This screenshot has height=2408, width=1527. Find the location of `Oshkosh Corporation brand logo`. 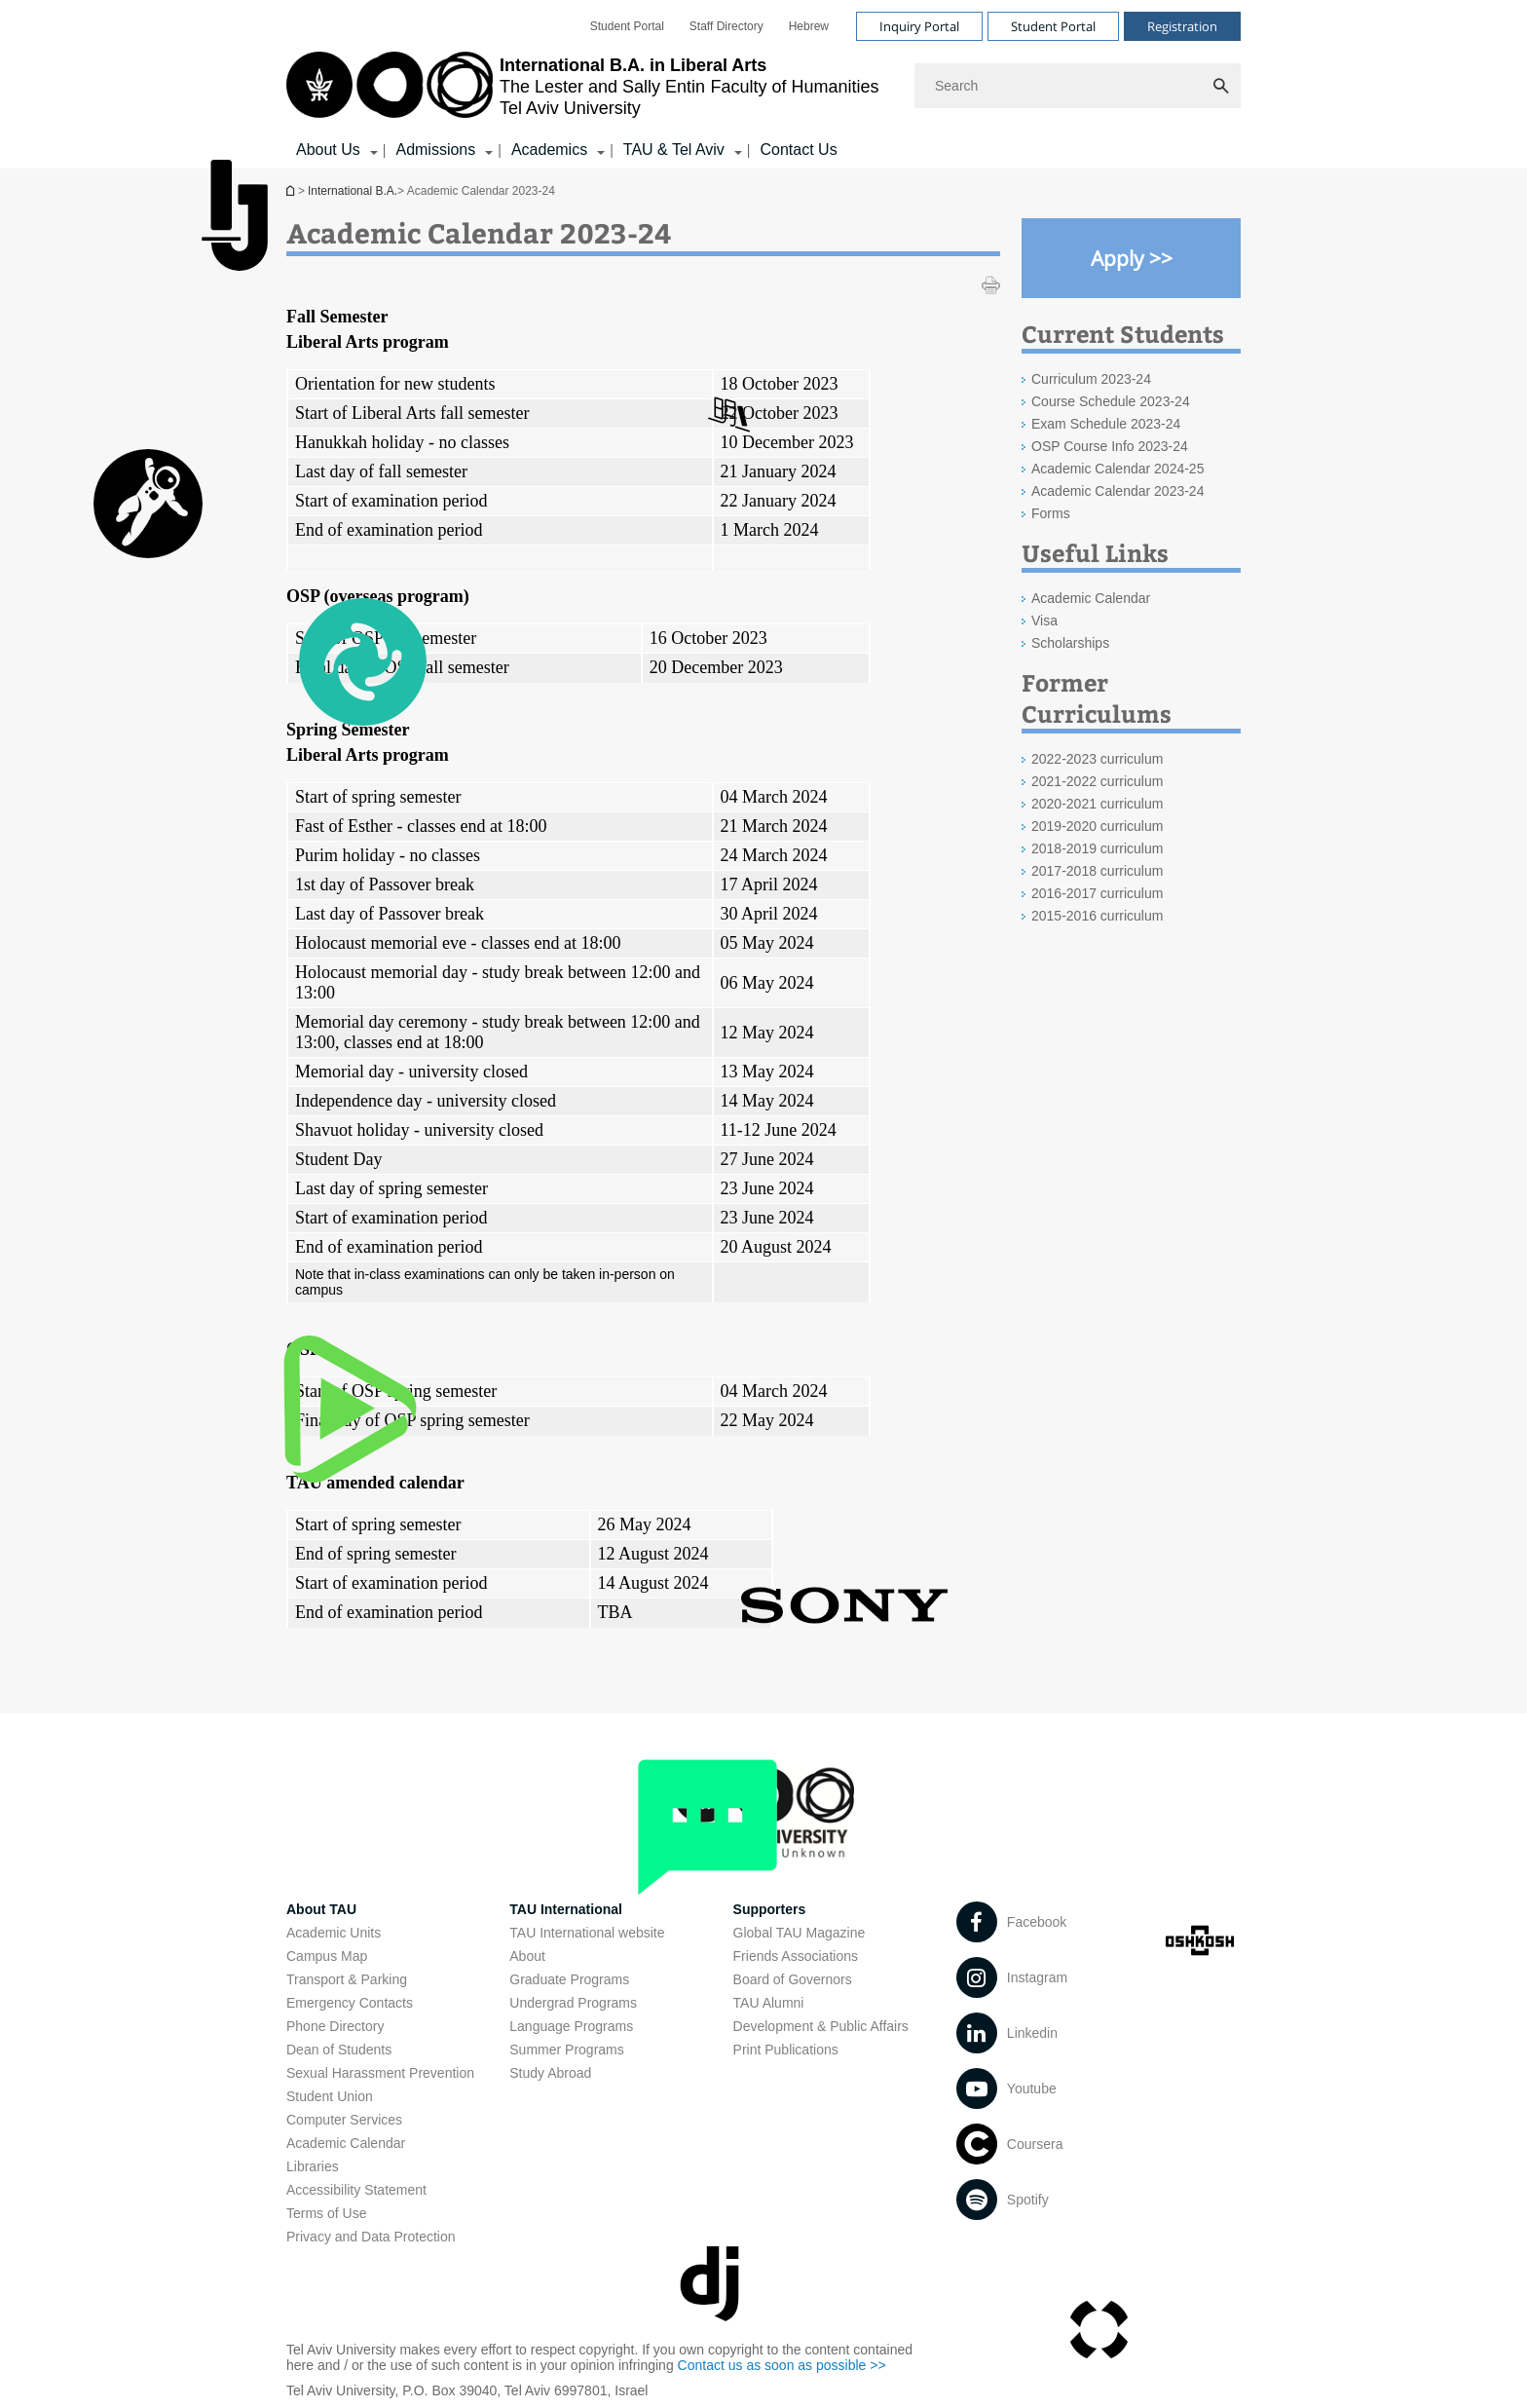

Oshkosh Corporation brand logo is located at coordinates (1200, 1940).